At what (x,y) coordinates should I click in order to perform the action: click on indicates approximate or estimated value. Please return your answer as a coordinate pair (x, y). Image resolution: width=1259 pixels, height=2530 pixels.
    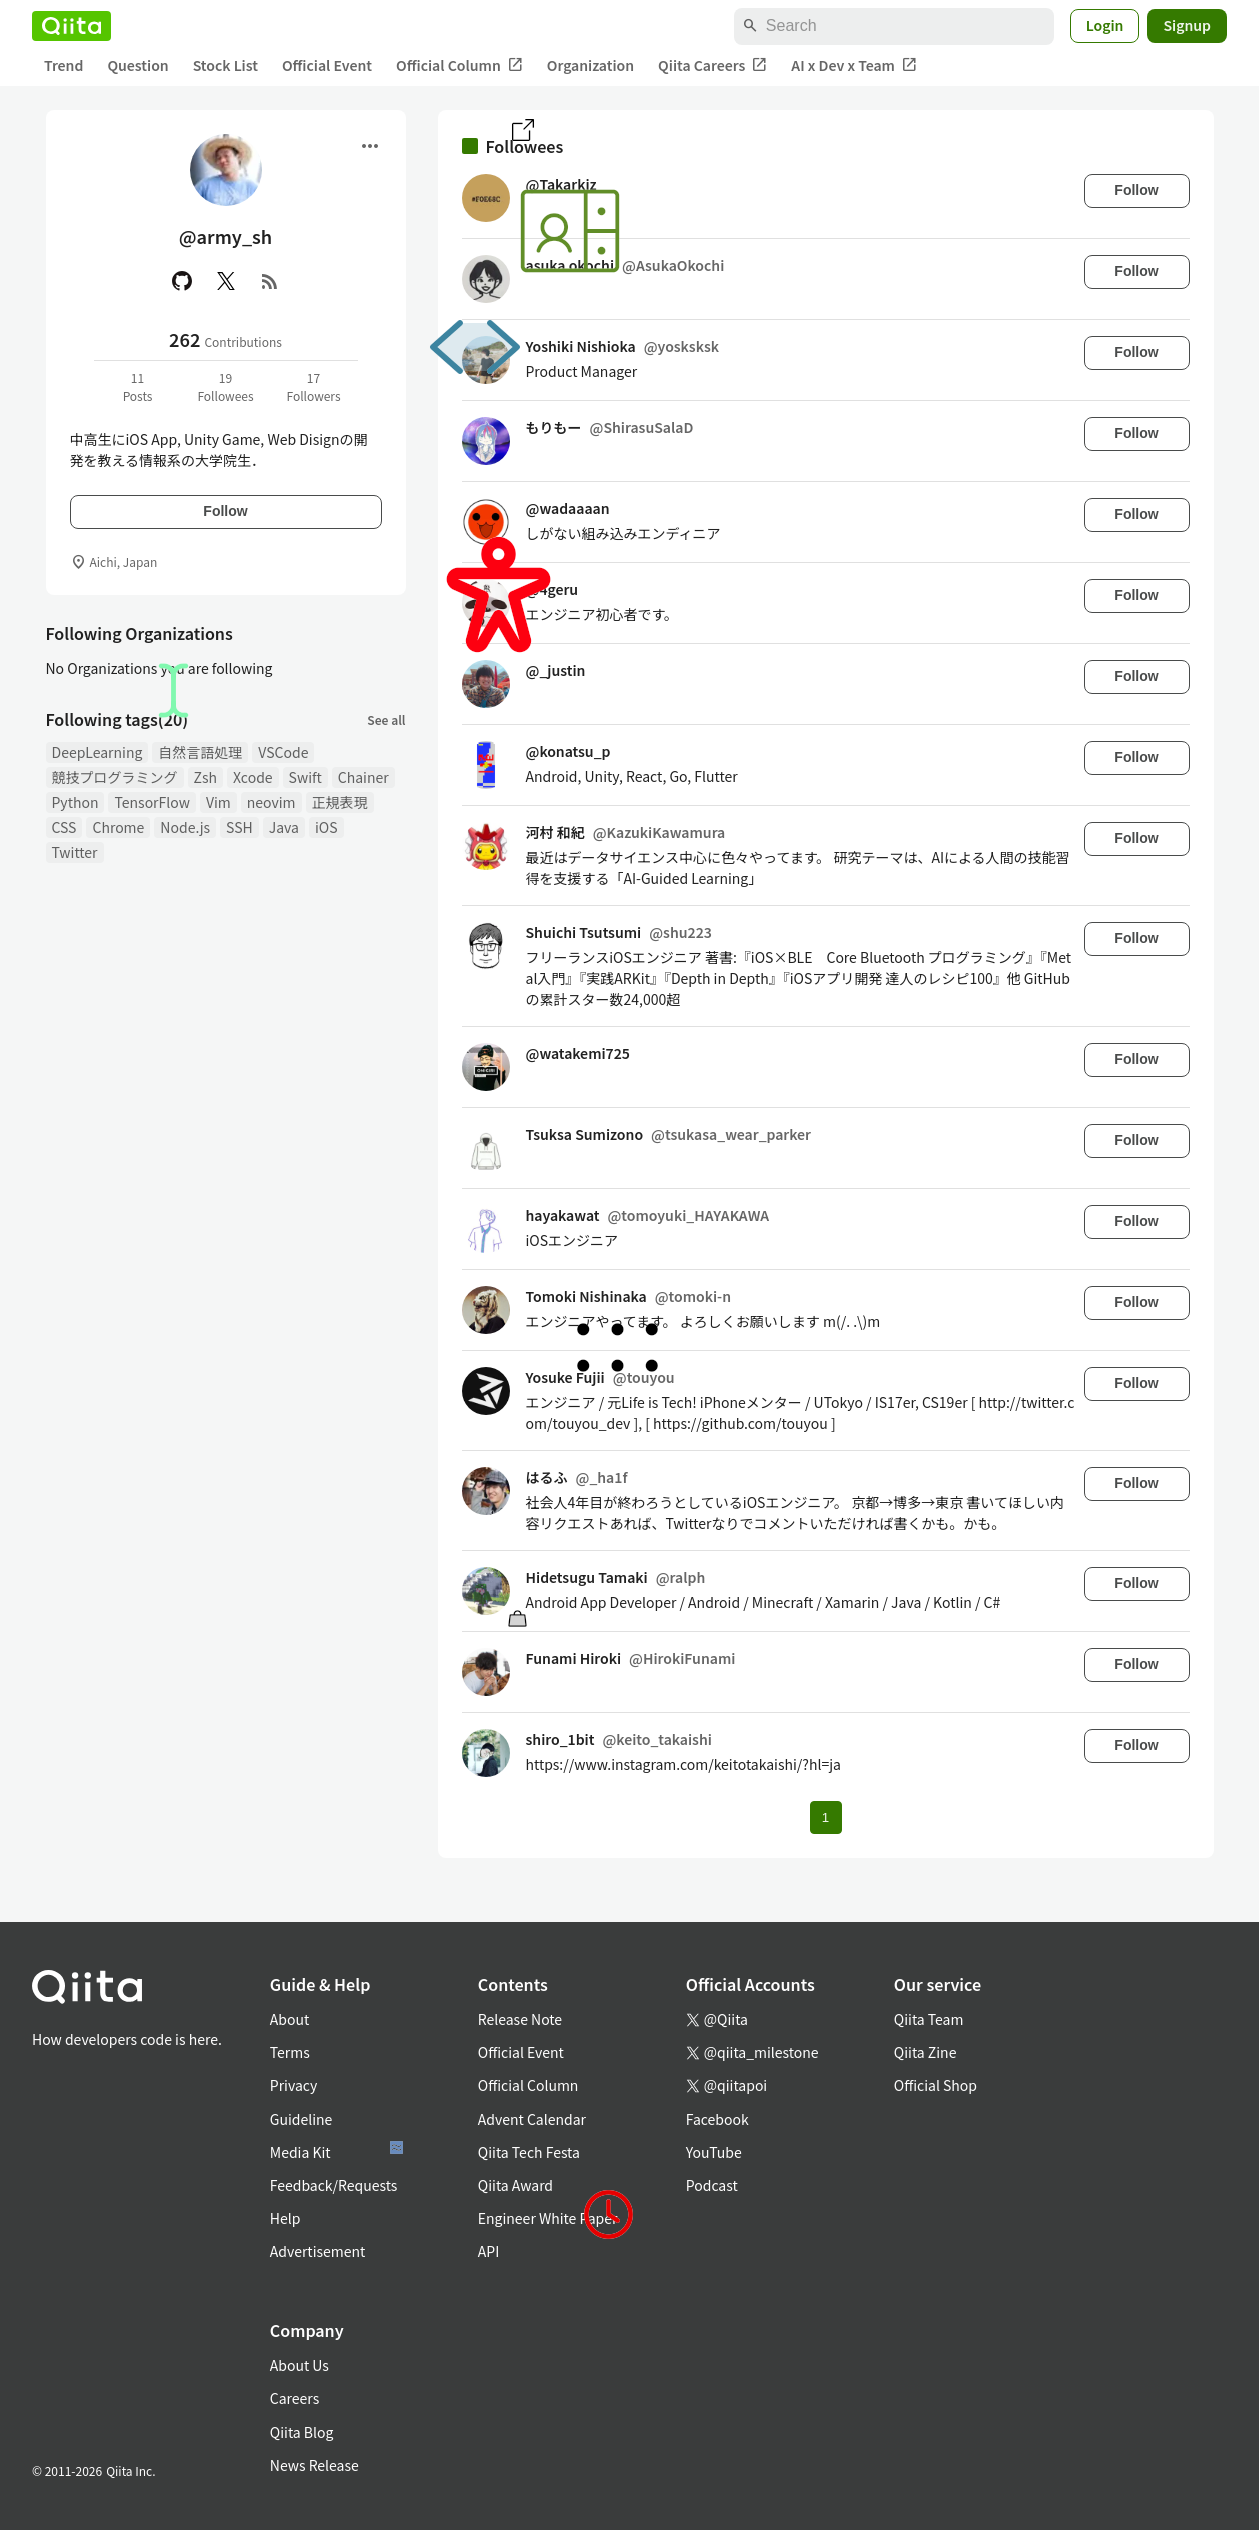
    Looking at the image, I should click on (396, 2147).